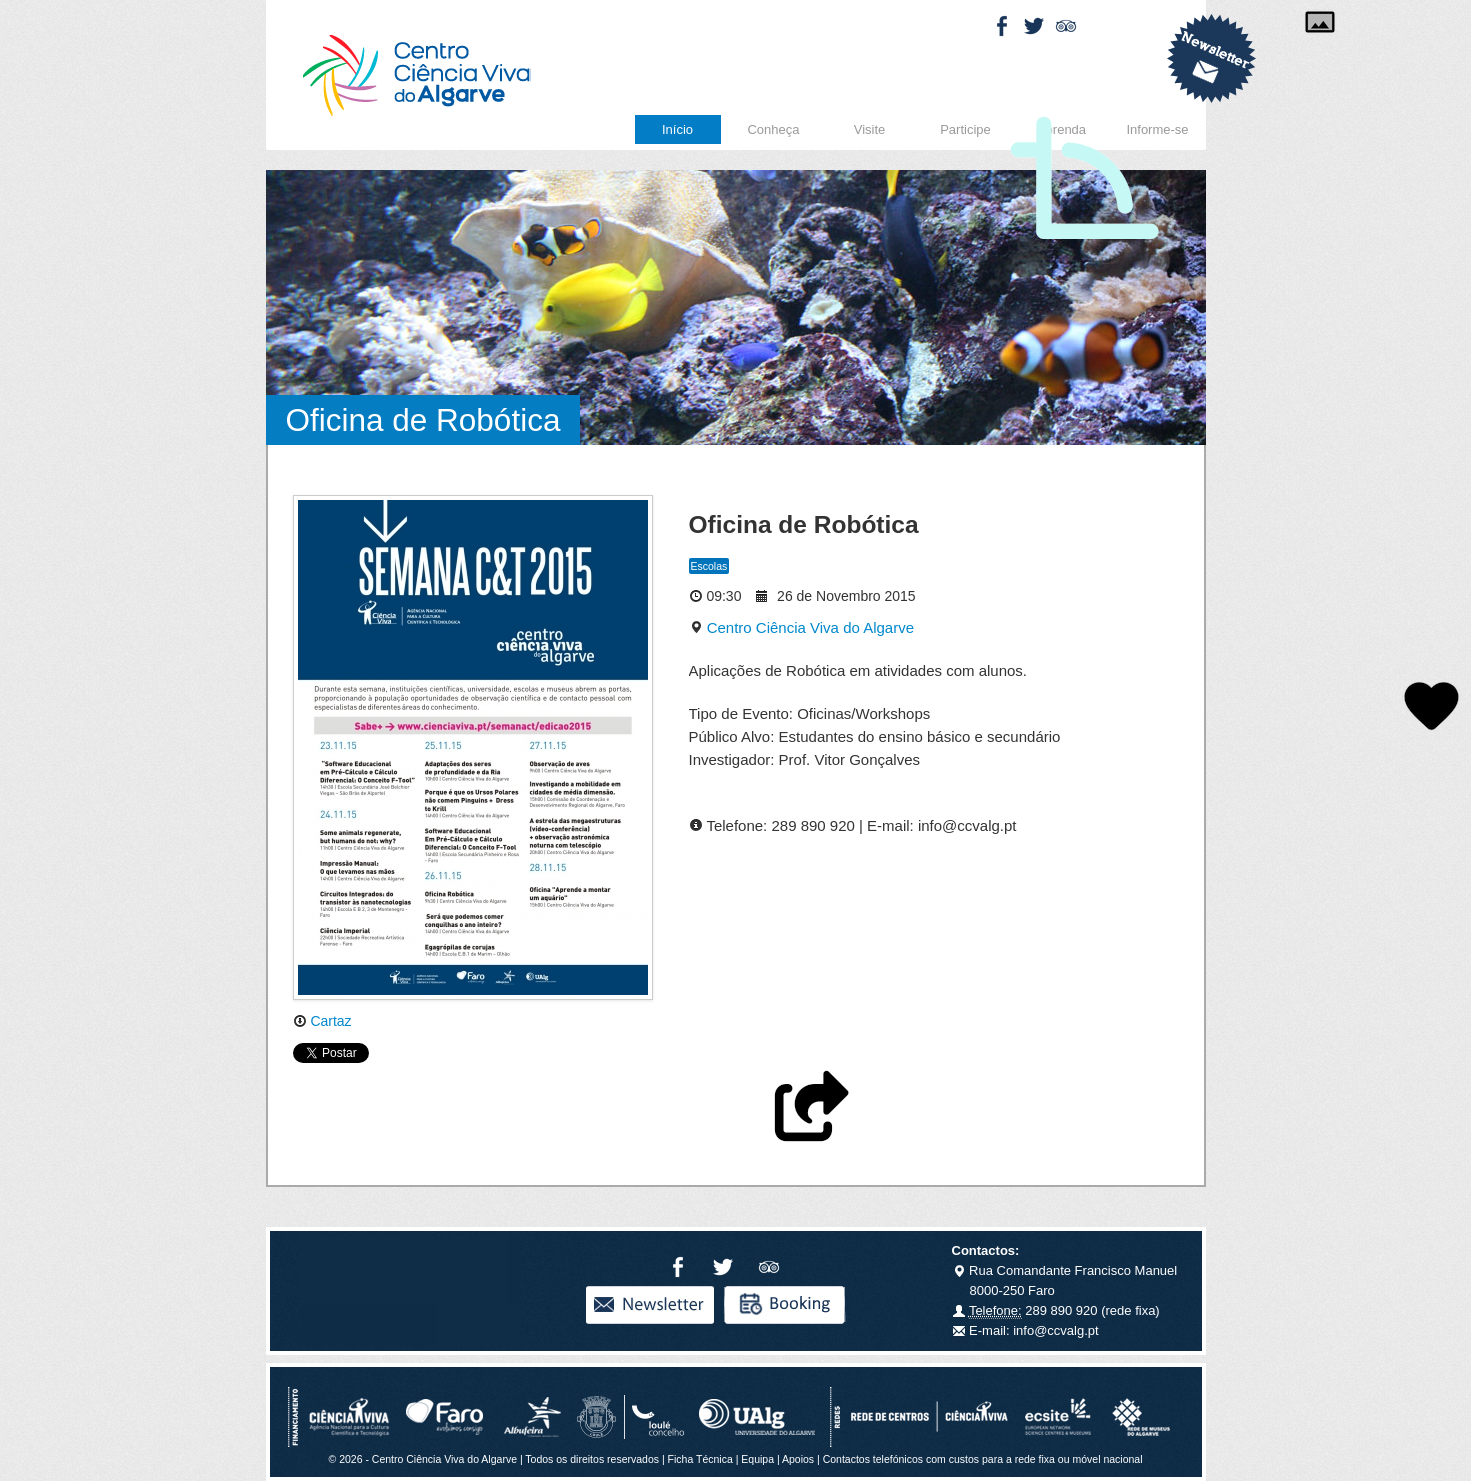 The width and height of the screenshot is (1471, 1481). I want to click on share content to another app or platform, so click(810, 1106).